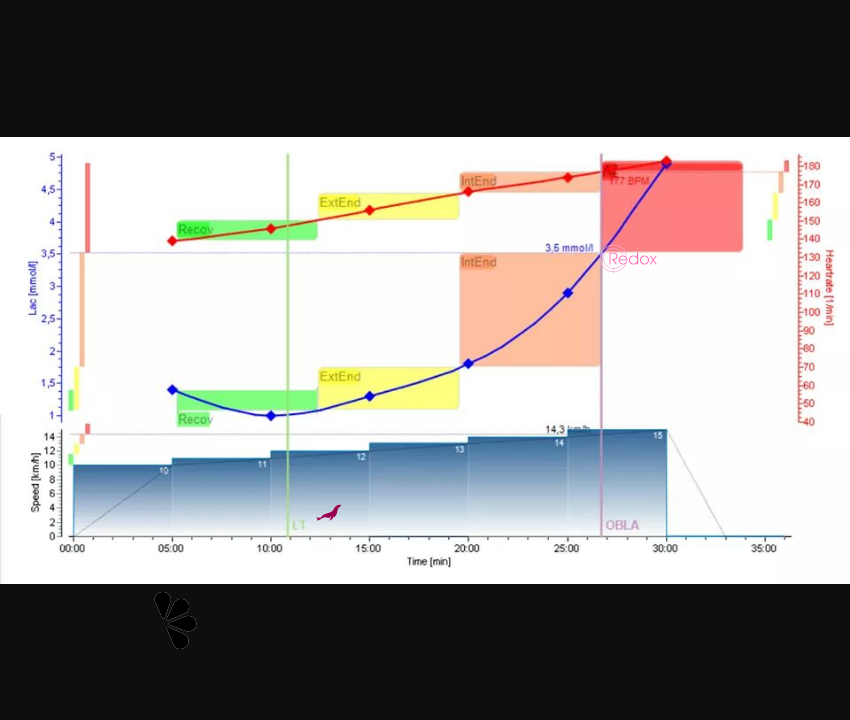  I want to click on mariadb database service, so click(328, 512).